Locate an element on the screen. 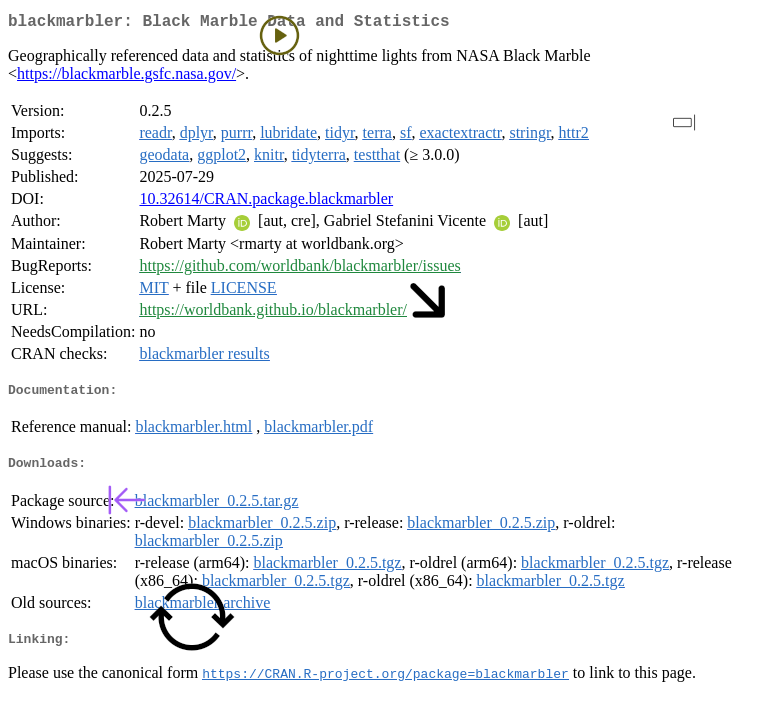 The width and height of the screenshot is (768, 720). align content to the right is located at coordinates (684, 122).